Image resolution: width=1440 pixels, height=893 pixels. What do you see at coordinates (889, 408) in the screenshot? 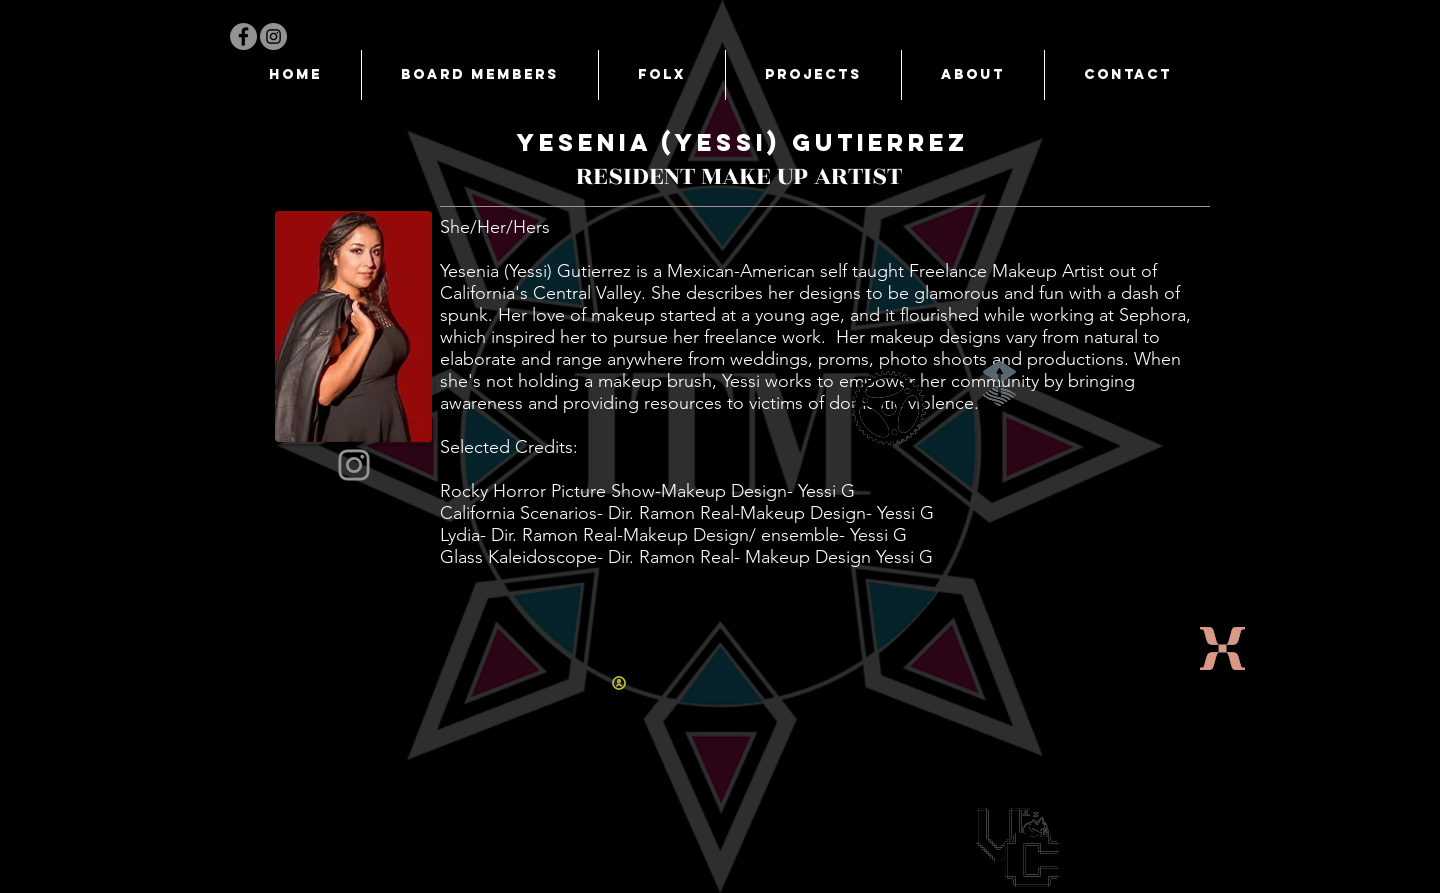
I see `actix web framework logo` at bounding box center [889, 408].